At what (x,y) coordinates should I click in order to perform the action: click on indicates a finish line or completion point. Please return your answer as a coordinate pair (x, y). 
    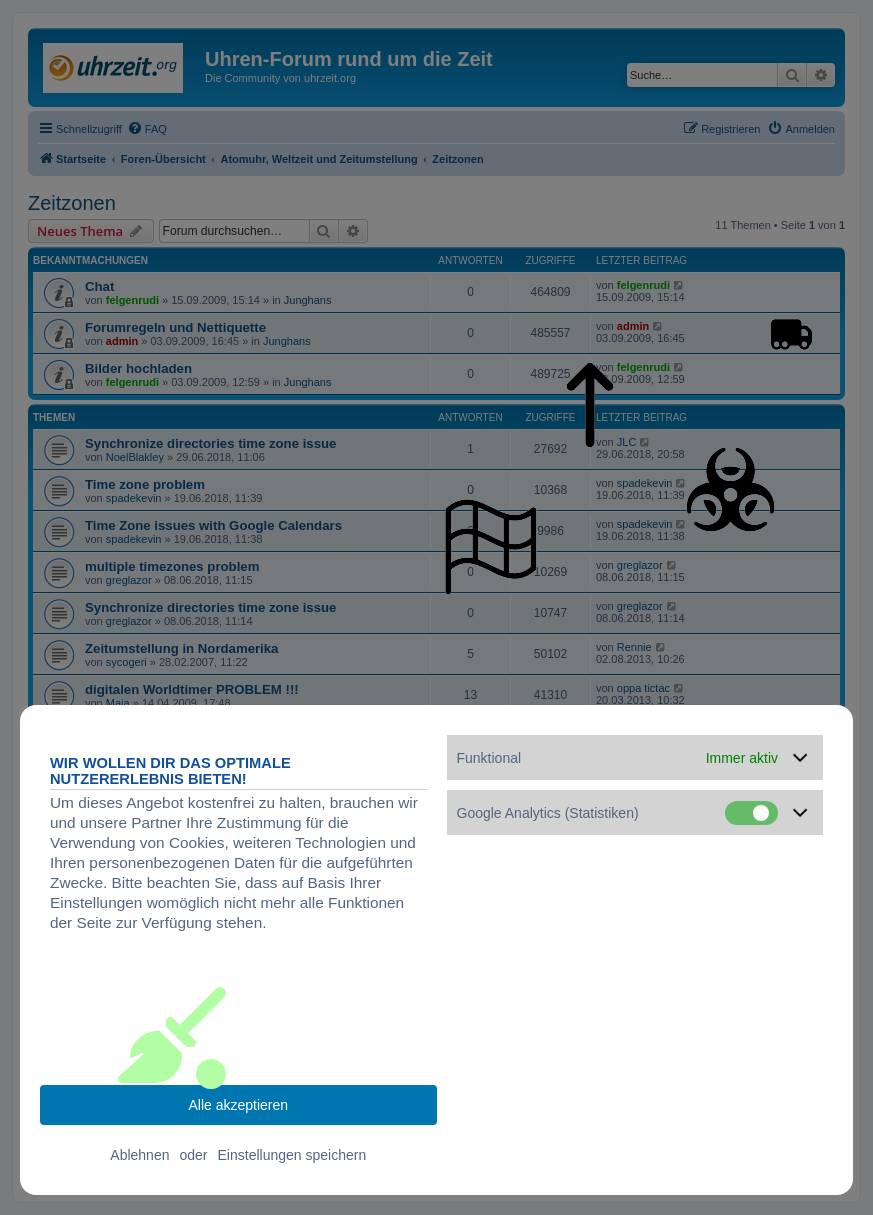
    Looking at the image, I should click on (487, 545).